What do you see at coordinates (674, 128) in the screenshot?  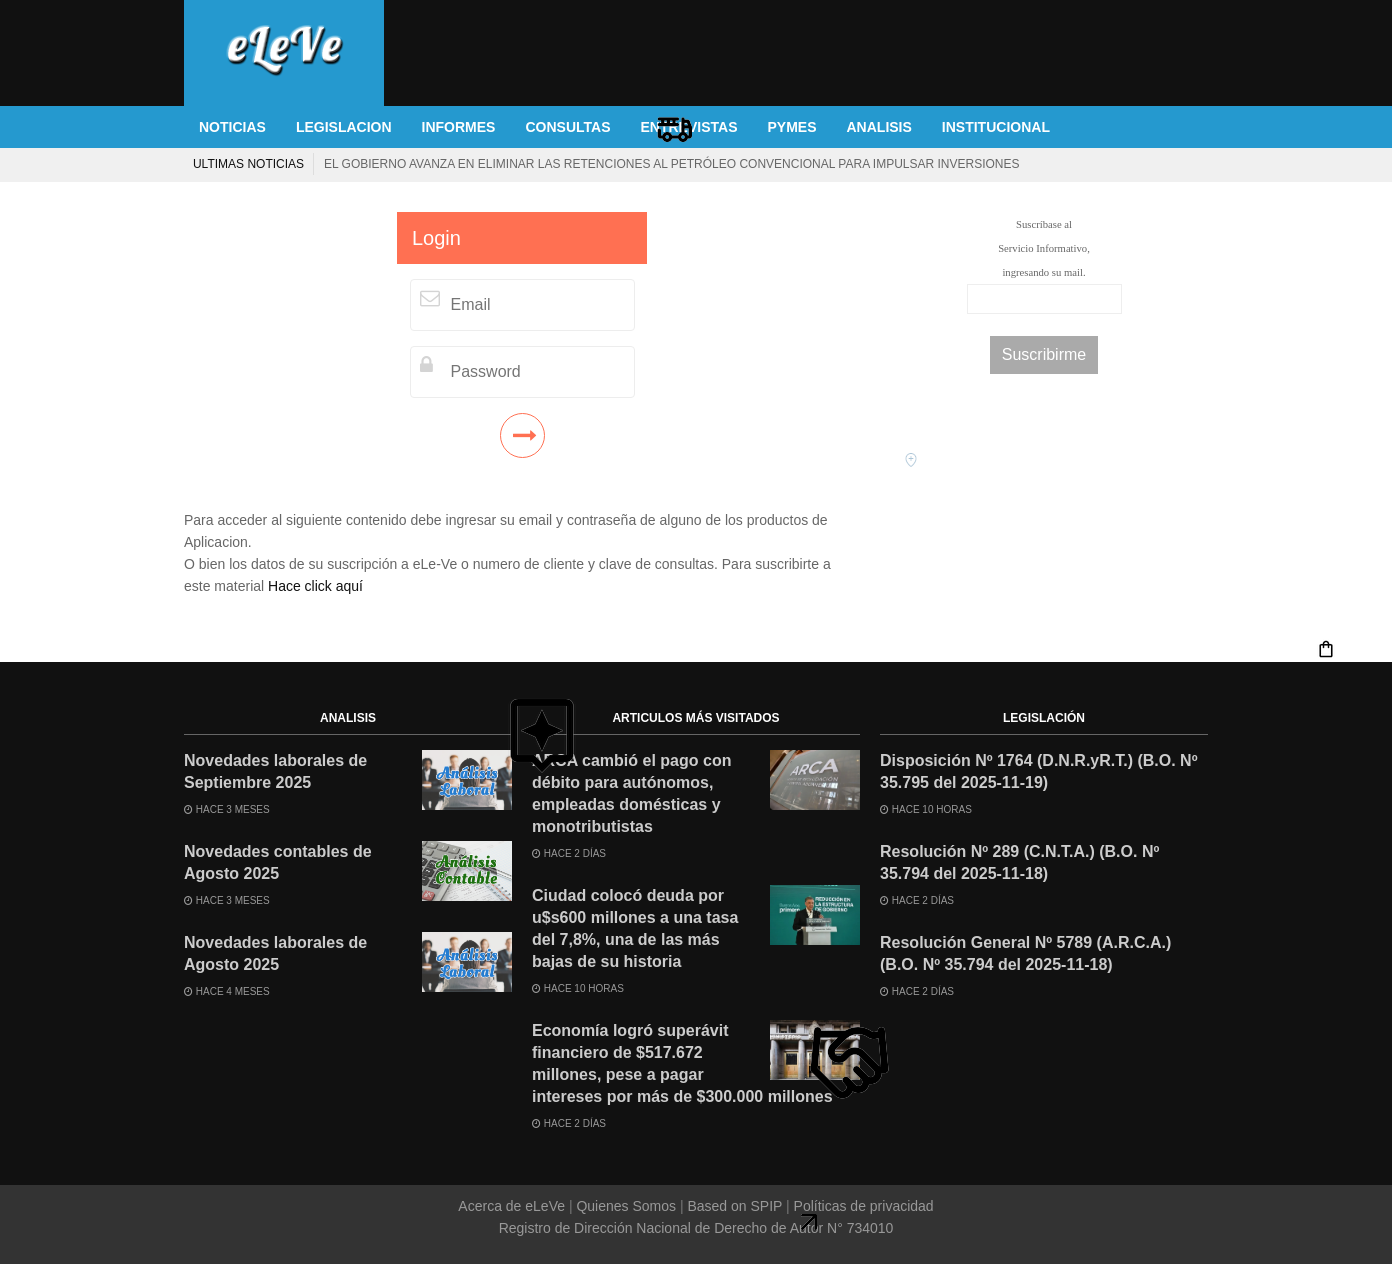 I see `emergency services or fire department contact` at bounding box center [674, 128].